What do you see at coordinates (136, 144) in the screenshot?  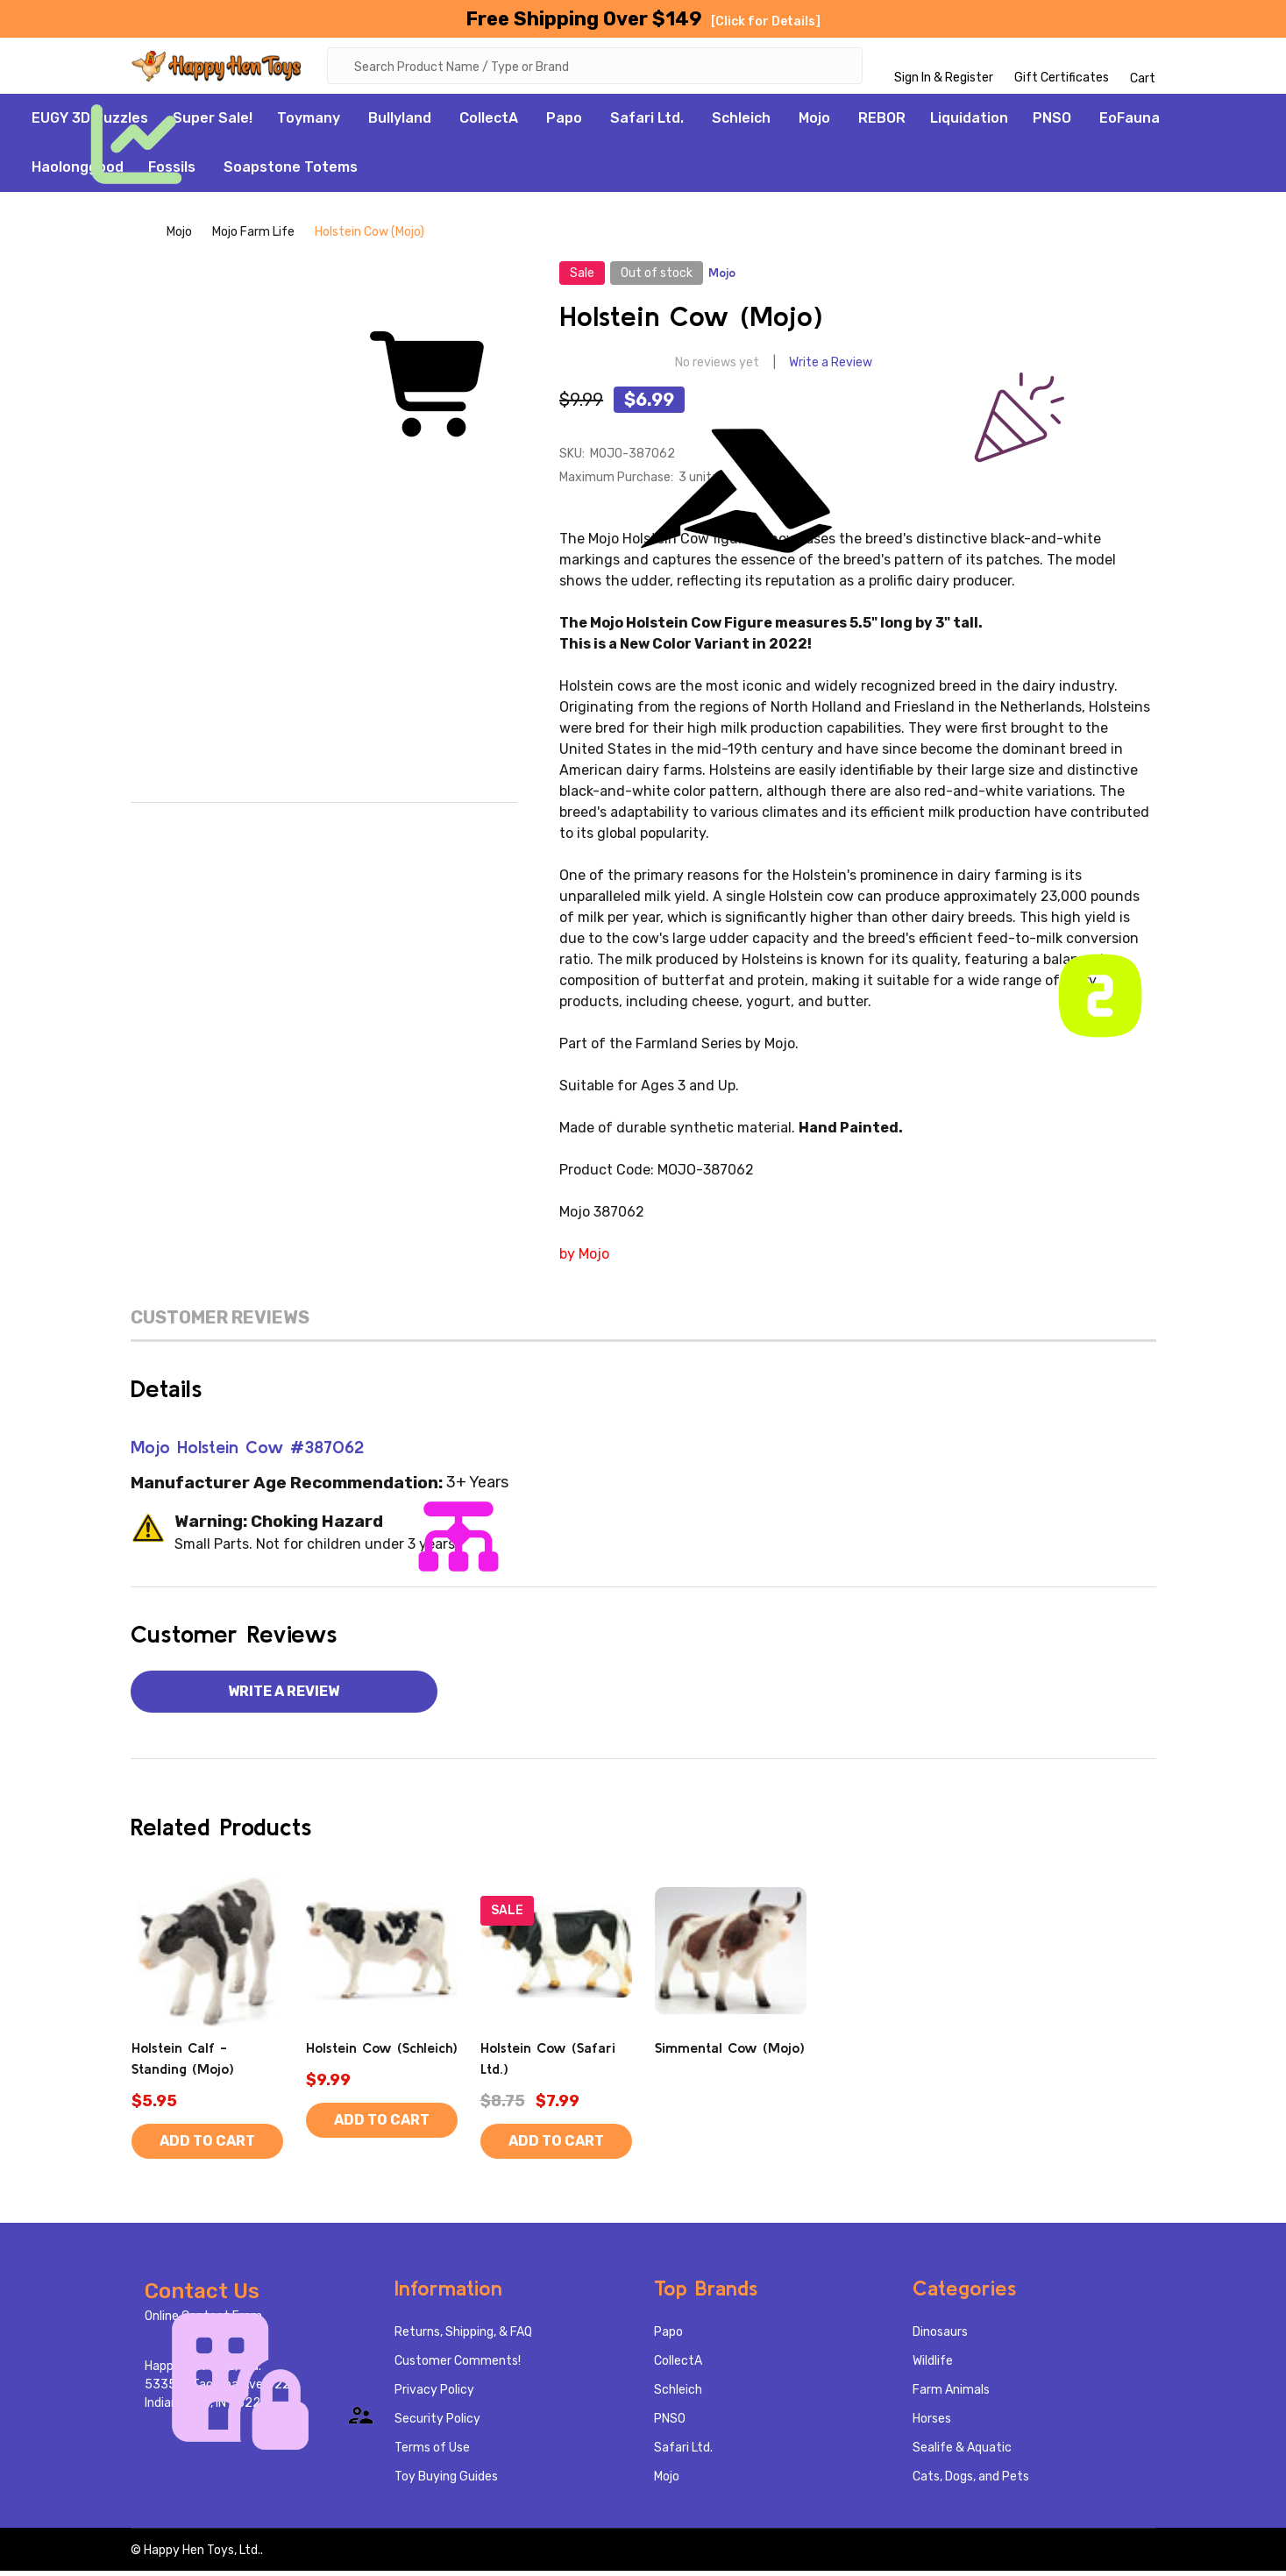 I see `view analytics or performance data` at bounding box center [136, 144].